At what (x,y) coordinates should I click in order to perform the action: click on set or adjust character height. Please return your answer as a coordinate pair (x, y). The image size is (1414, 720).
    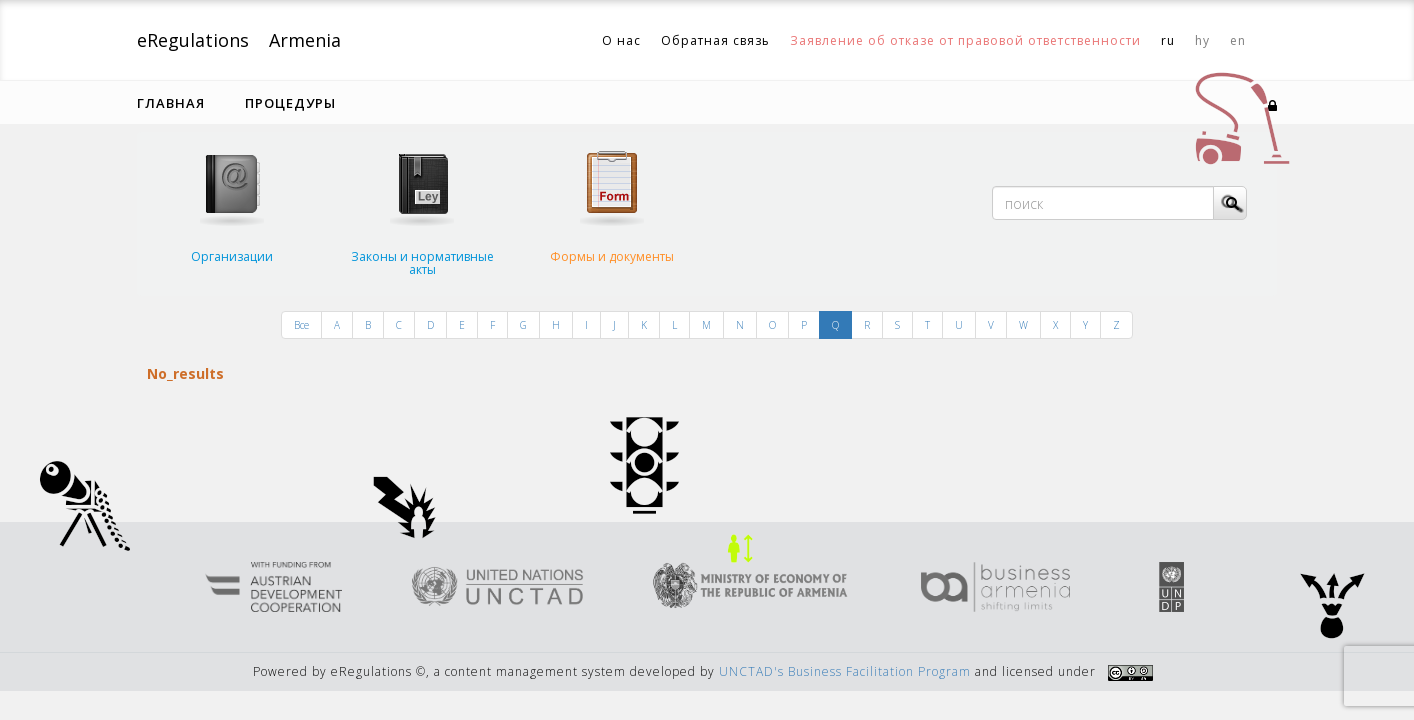
    Looking at the image, I should click on (740, 548).